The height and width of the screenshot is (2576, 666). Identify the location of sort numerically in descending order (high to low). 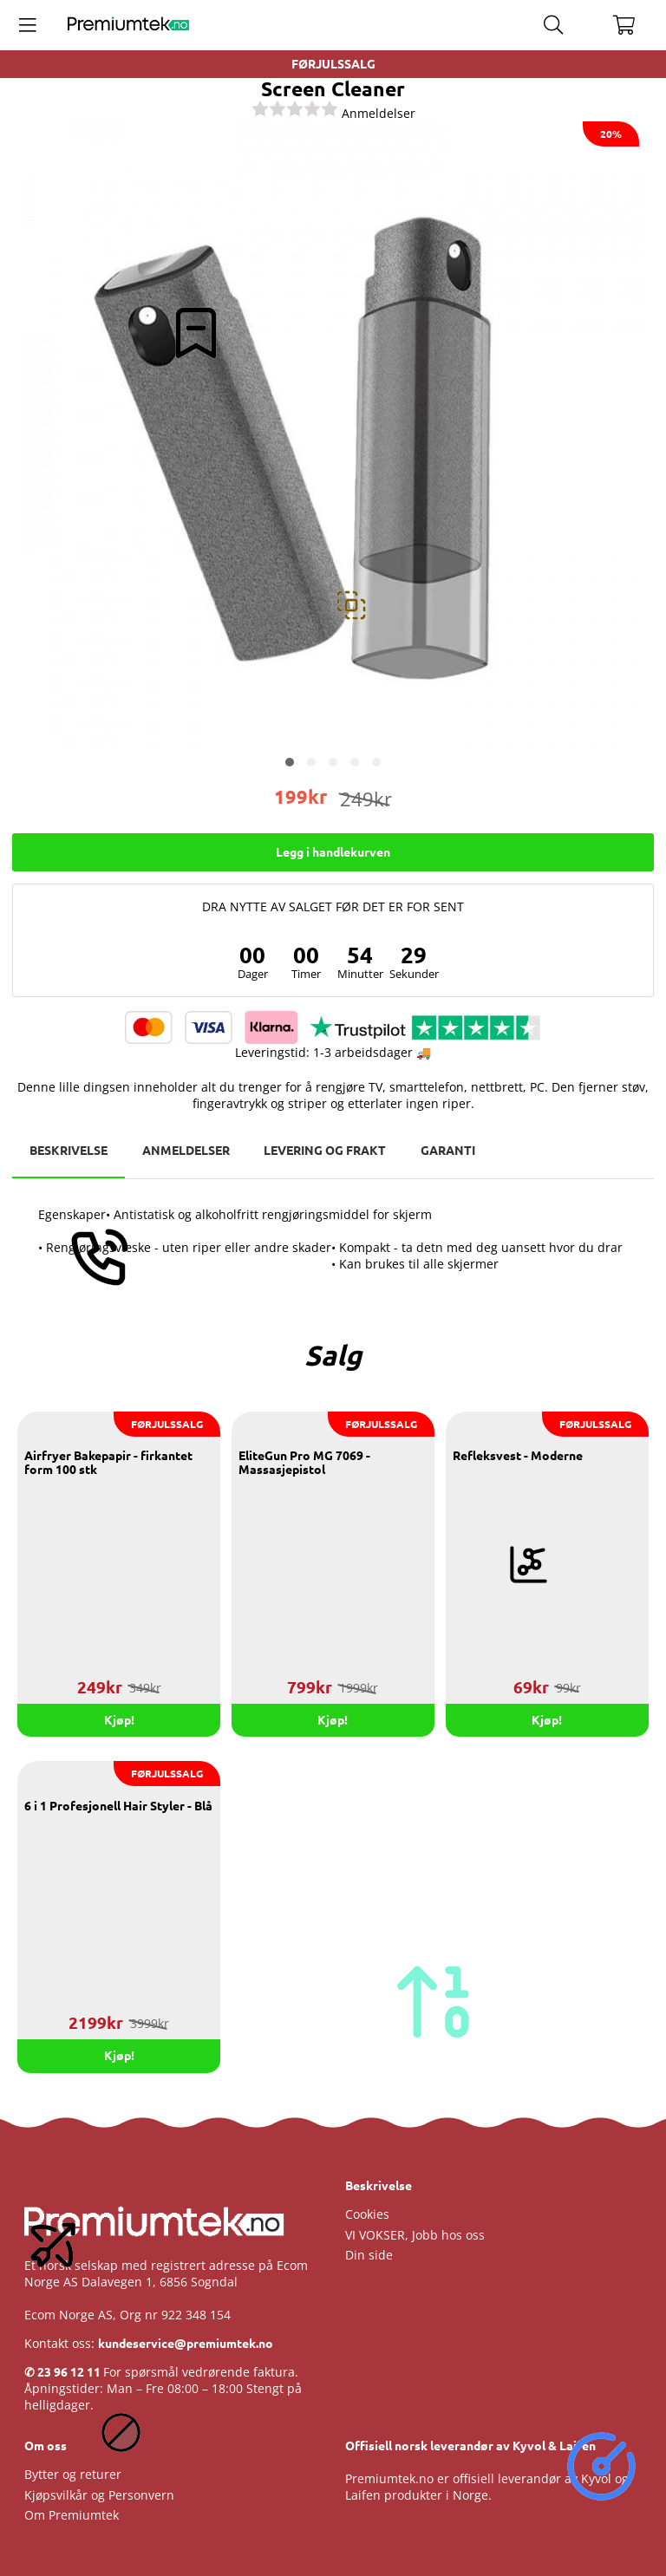
(437, 2002).